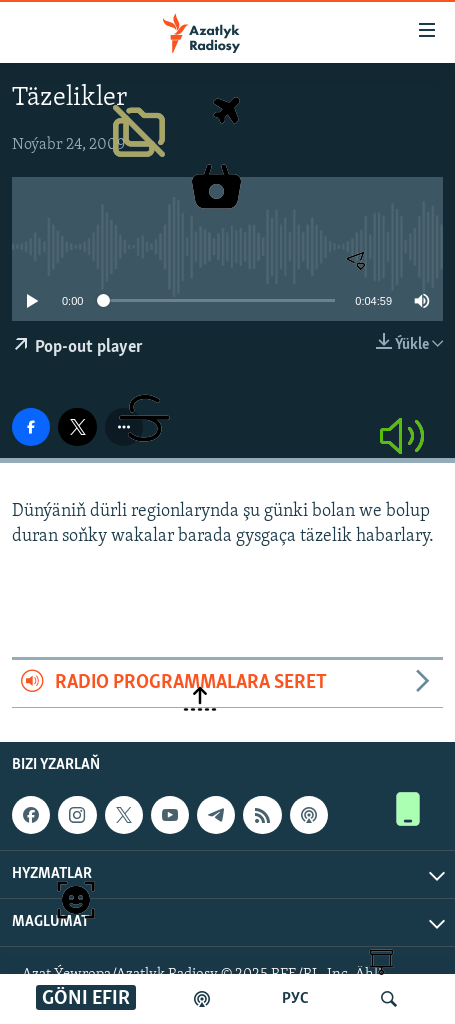 This screenshot has width=455, height=1024. I want to click on call or text from mobile device, so click(408, 809).